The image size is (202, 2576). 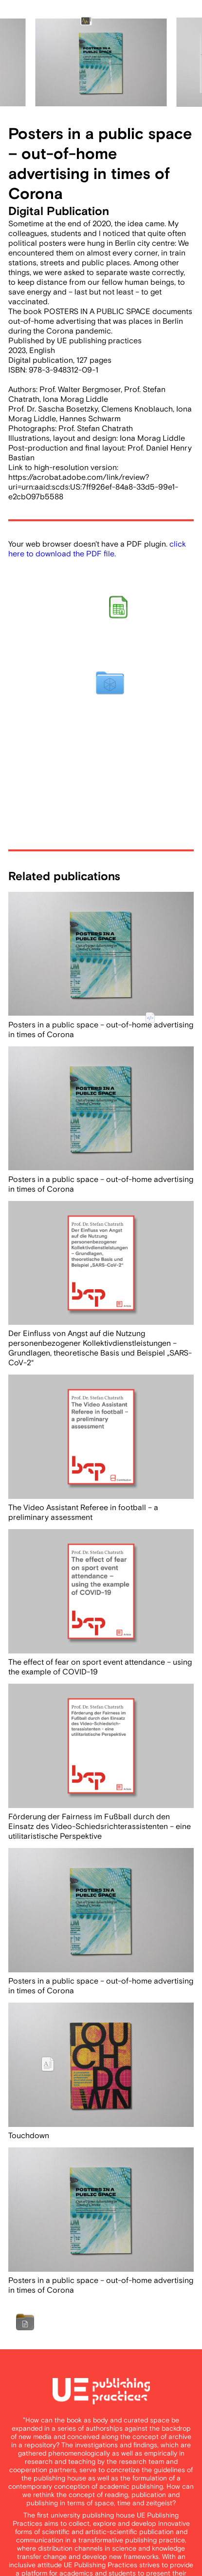 I want to click on open 3D files folder, so click(x=110, y=683).